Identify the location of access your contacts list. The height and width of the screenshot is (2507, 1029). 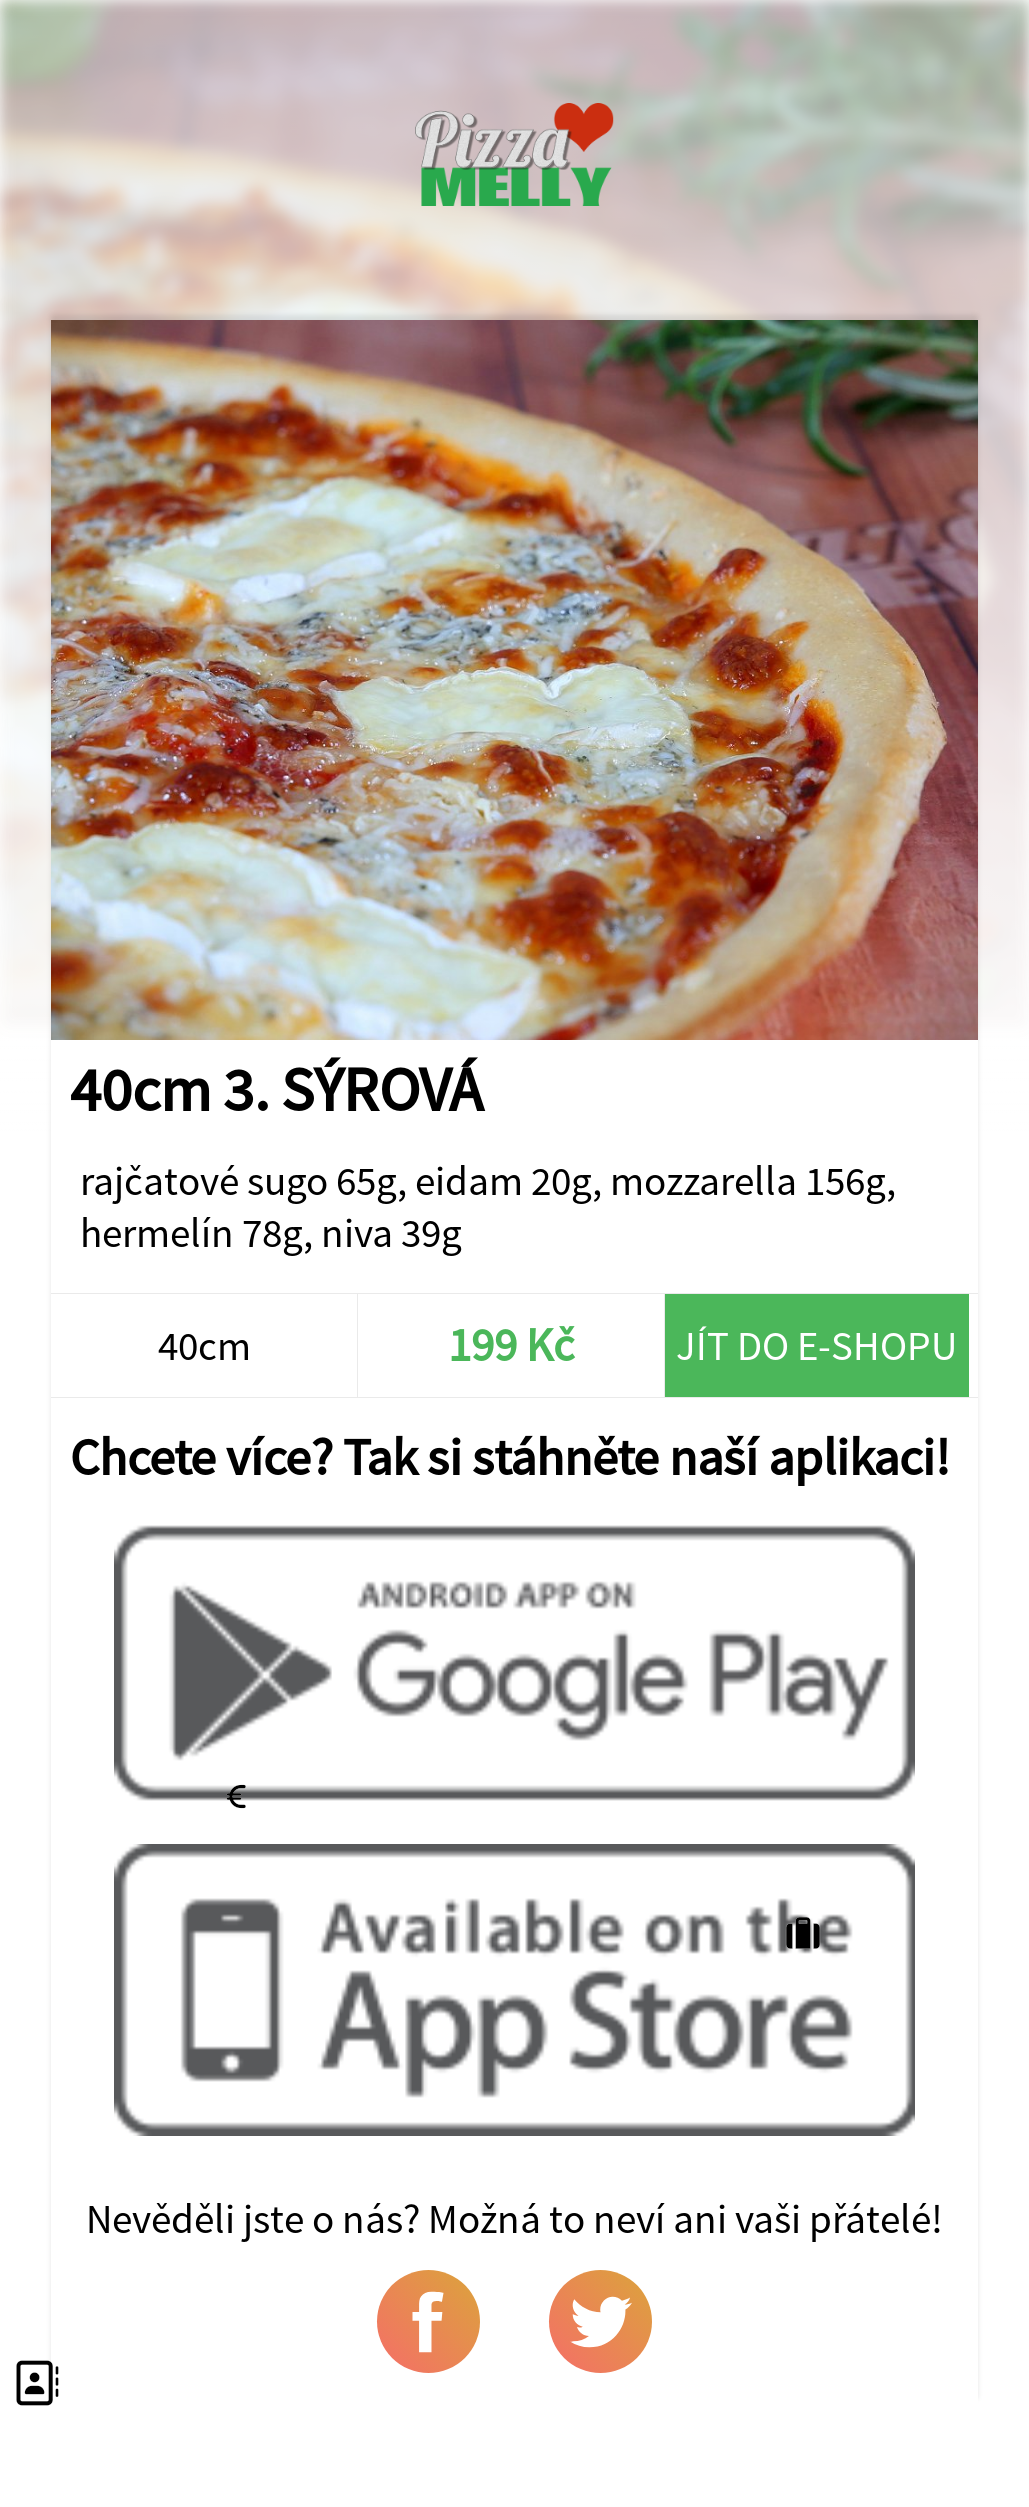
(36, 2383).